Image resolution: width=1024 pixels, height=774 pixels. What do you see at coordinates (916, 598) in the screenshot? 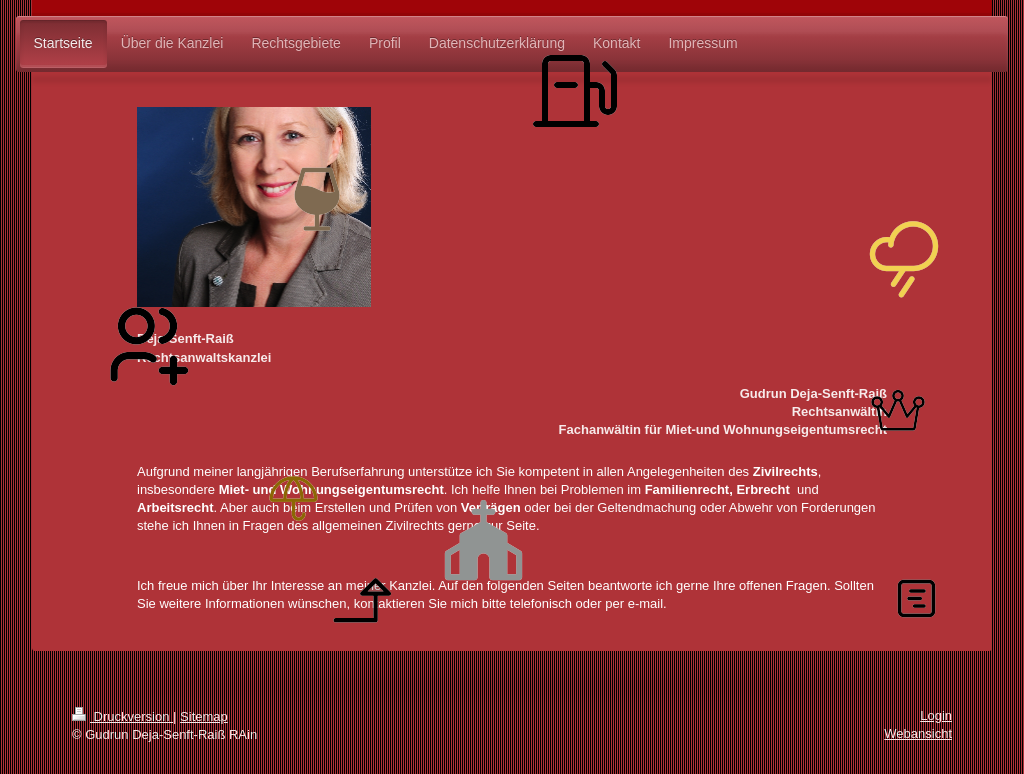
I see `view gantt chart or project timeline` at bounding box center [916, 598].